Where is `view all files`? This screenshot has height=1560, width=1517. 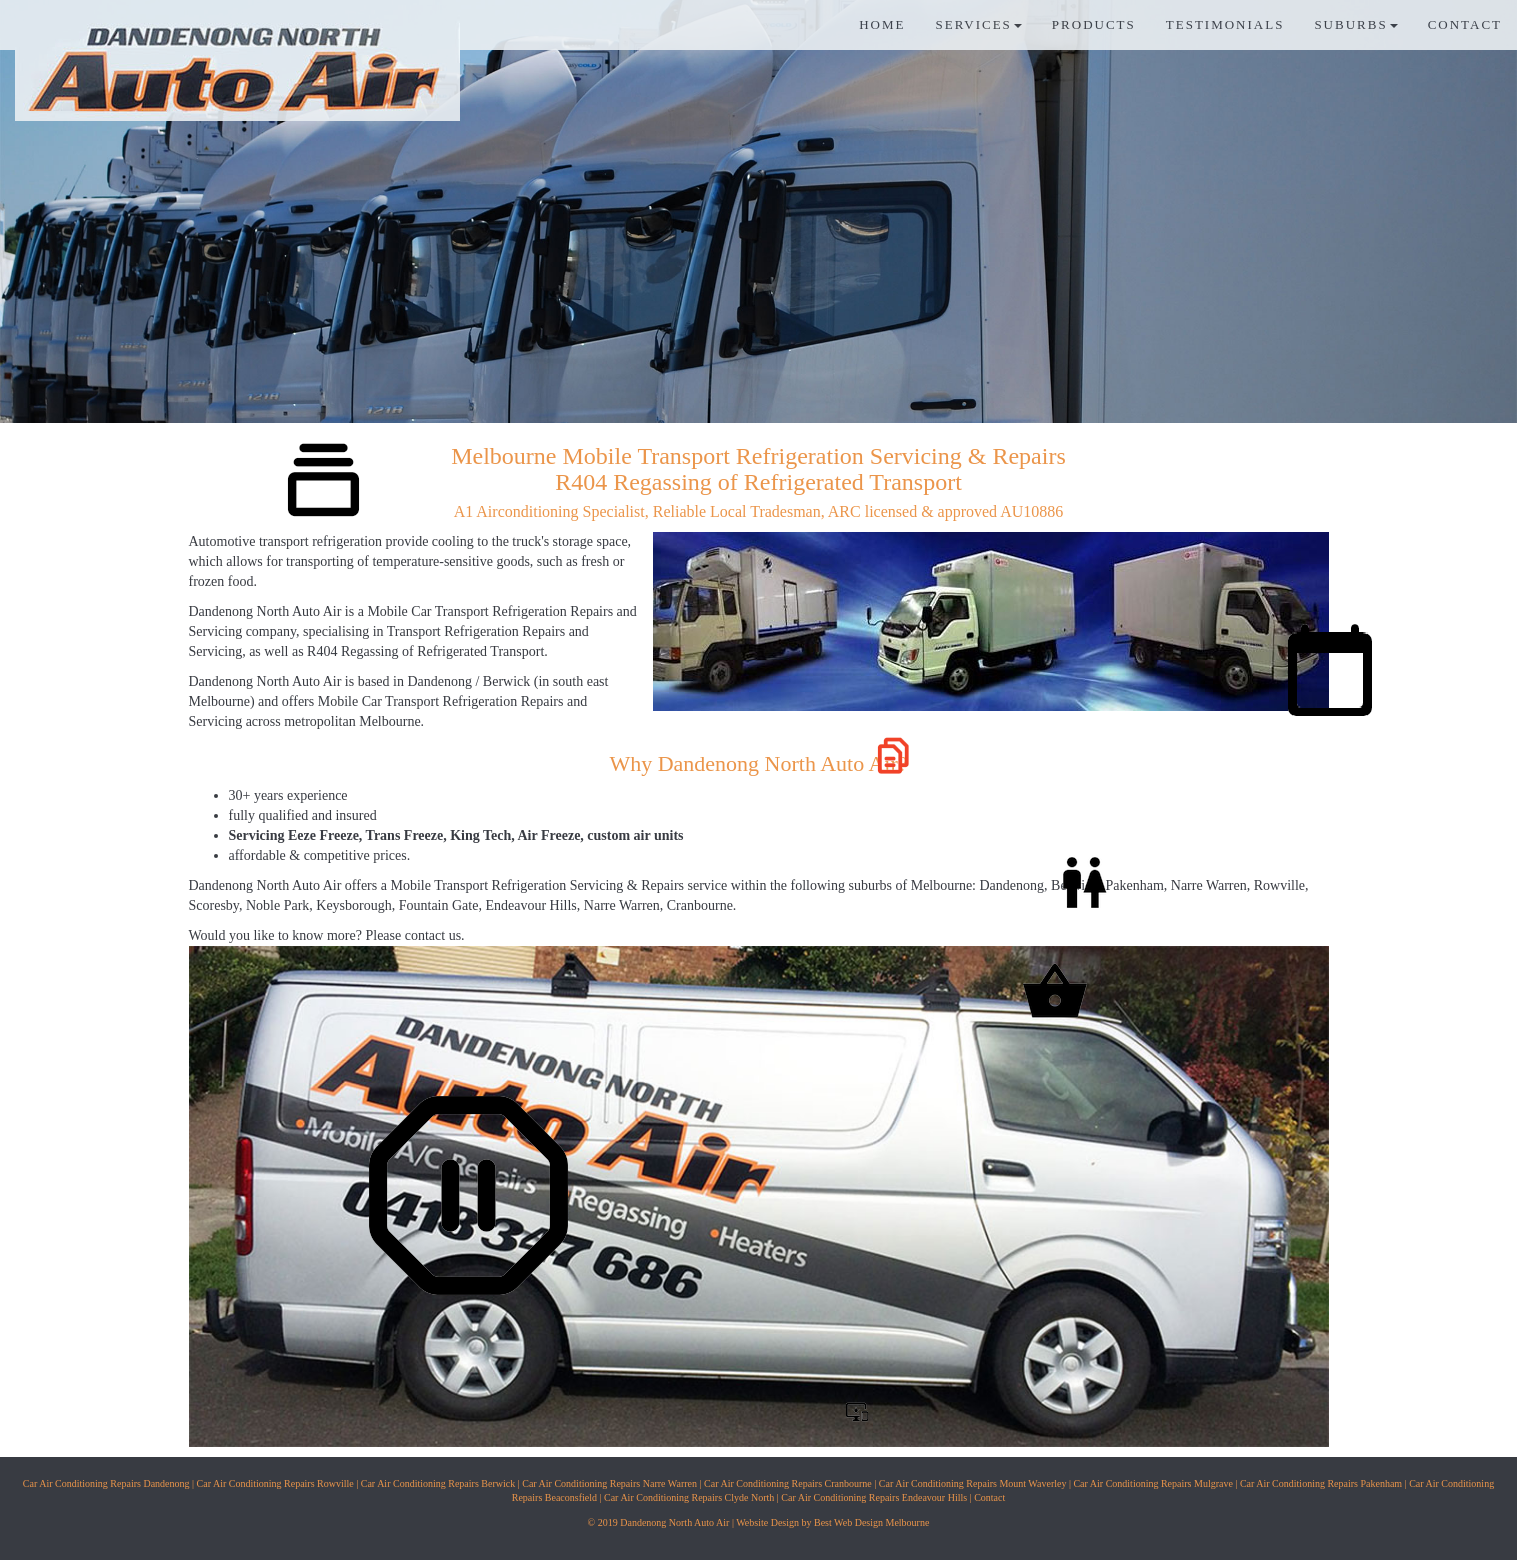 view all files is located at coordinates (893, 756).